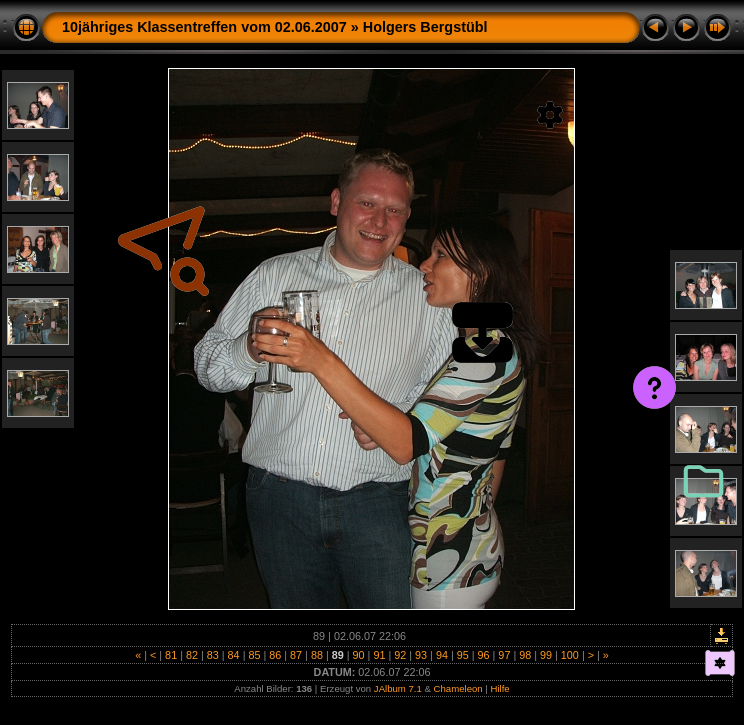  Describe the element at coordinates (720, 663) in the screenshot. I see `access jewish religious texts or torah content` at that location.